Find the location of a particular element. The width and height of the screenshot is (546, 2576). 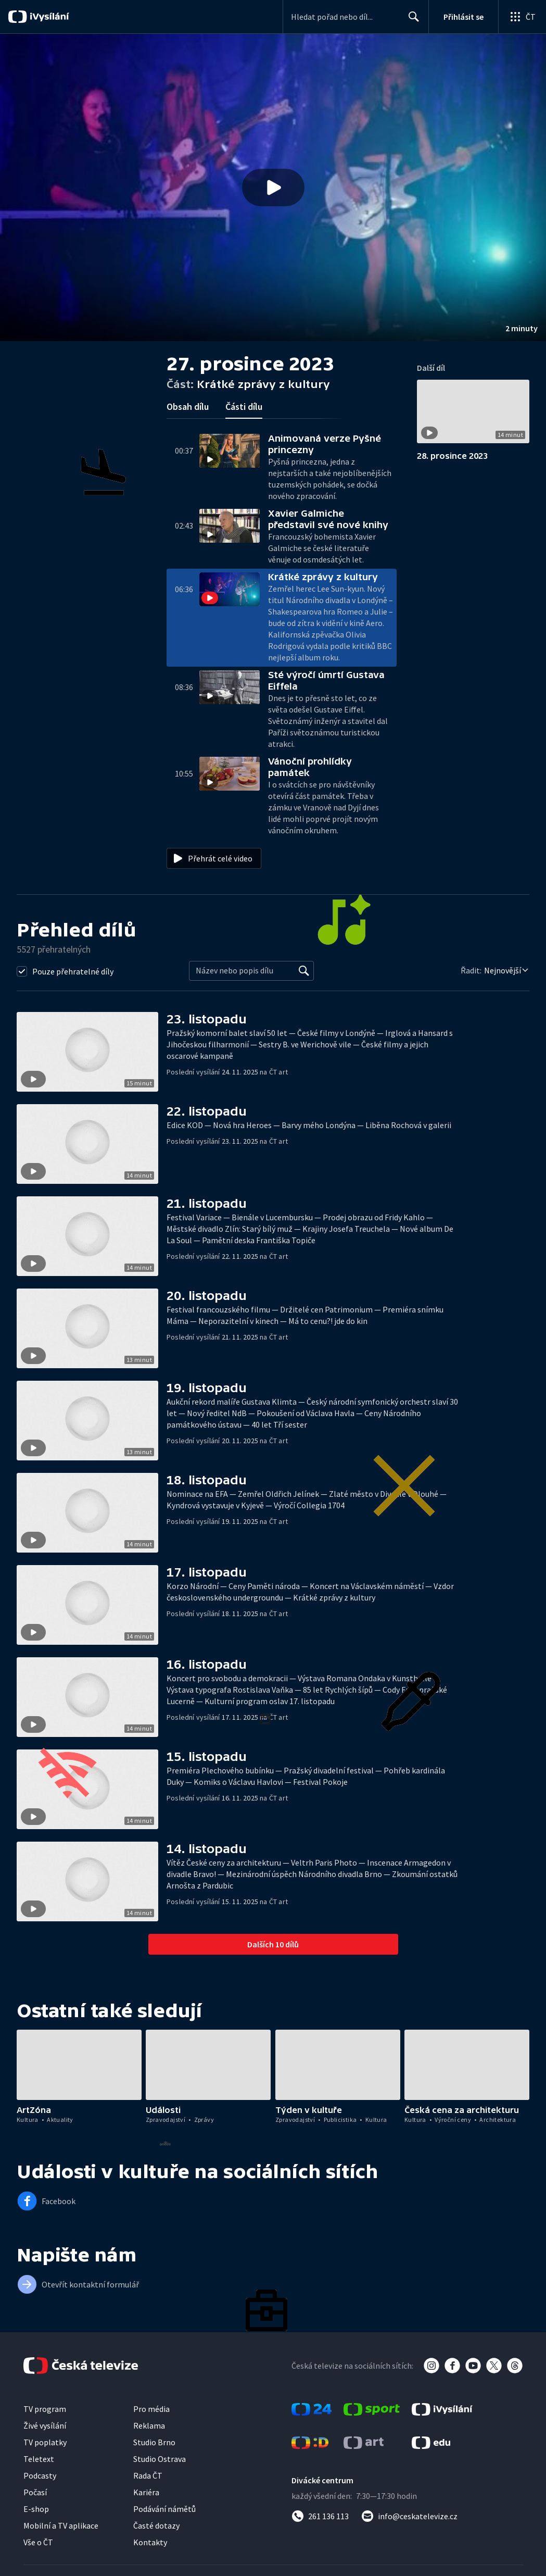

access work or business documents is located at coordinates (266, 2312).